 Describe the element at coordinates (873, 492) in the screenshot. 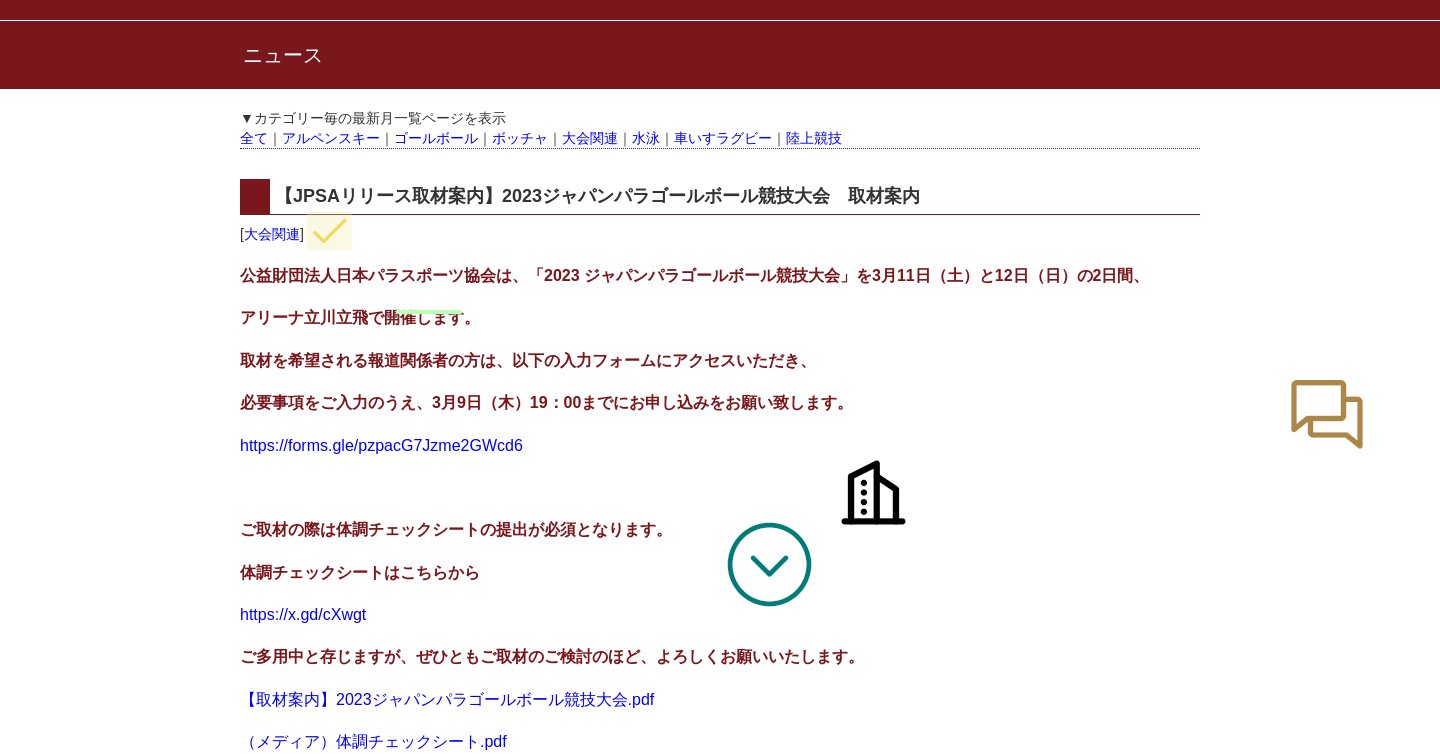

I see `view corporate or business location` at that location.